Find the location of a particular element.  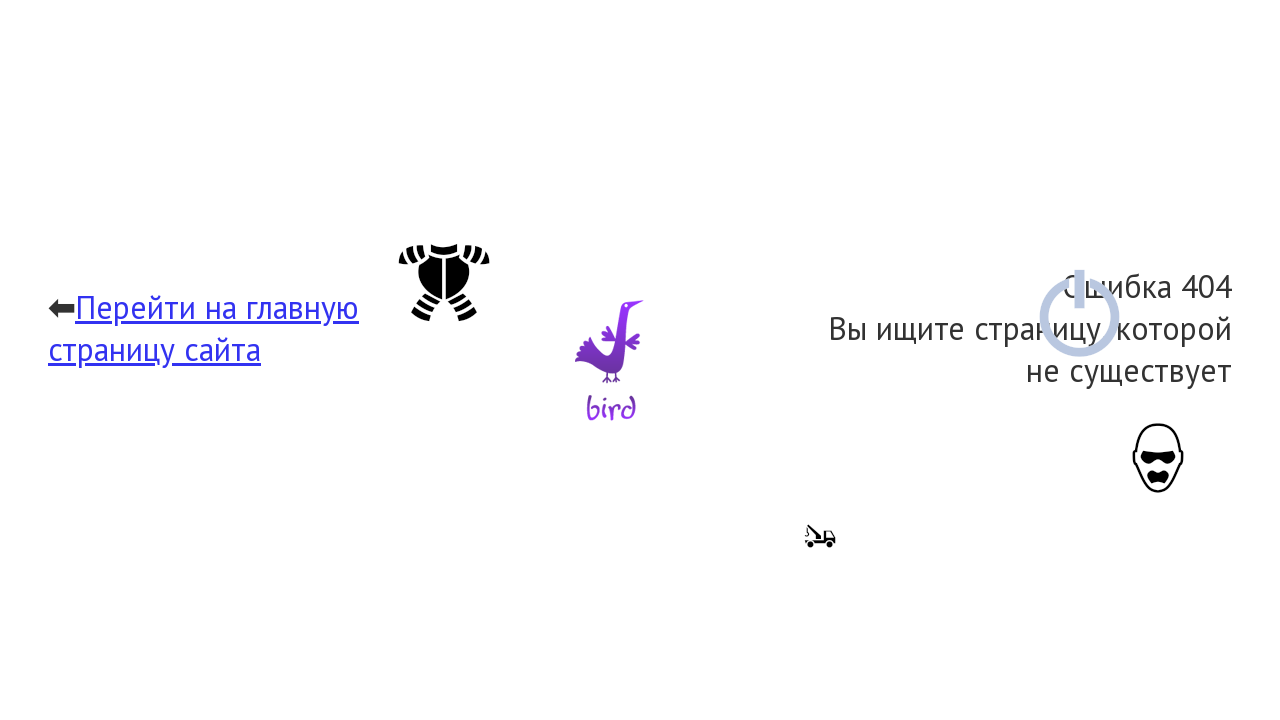

indicates a villain or antagonist character is located at coordinates (1158, 458).